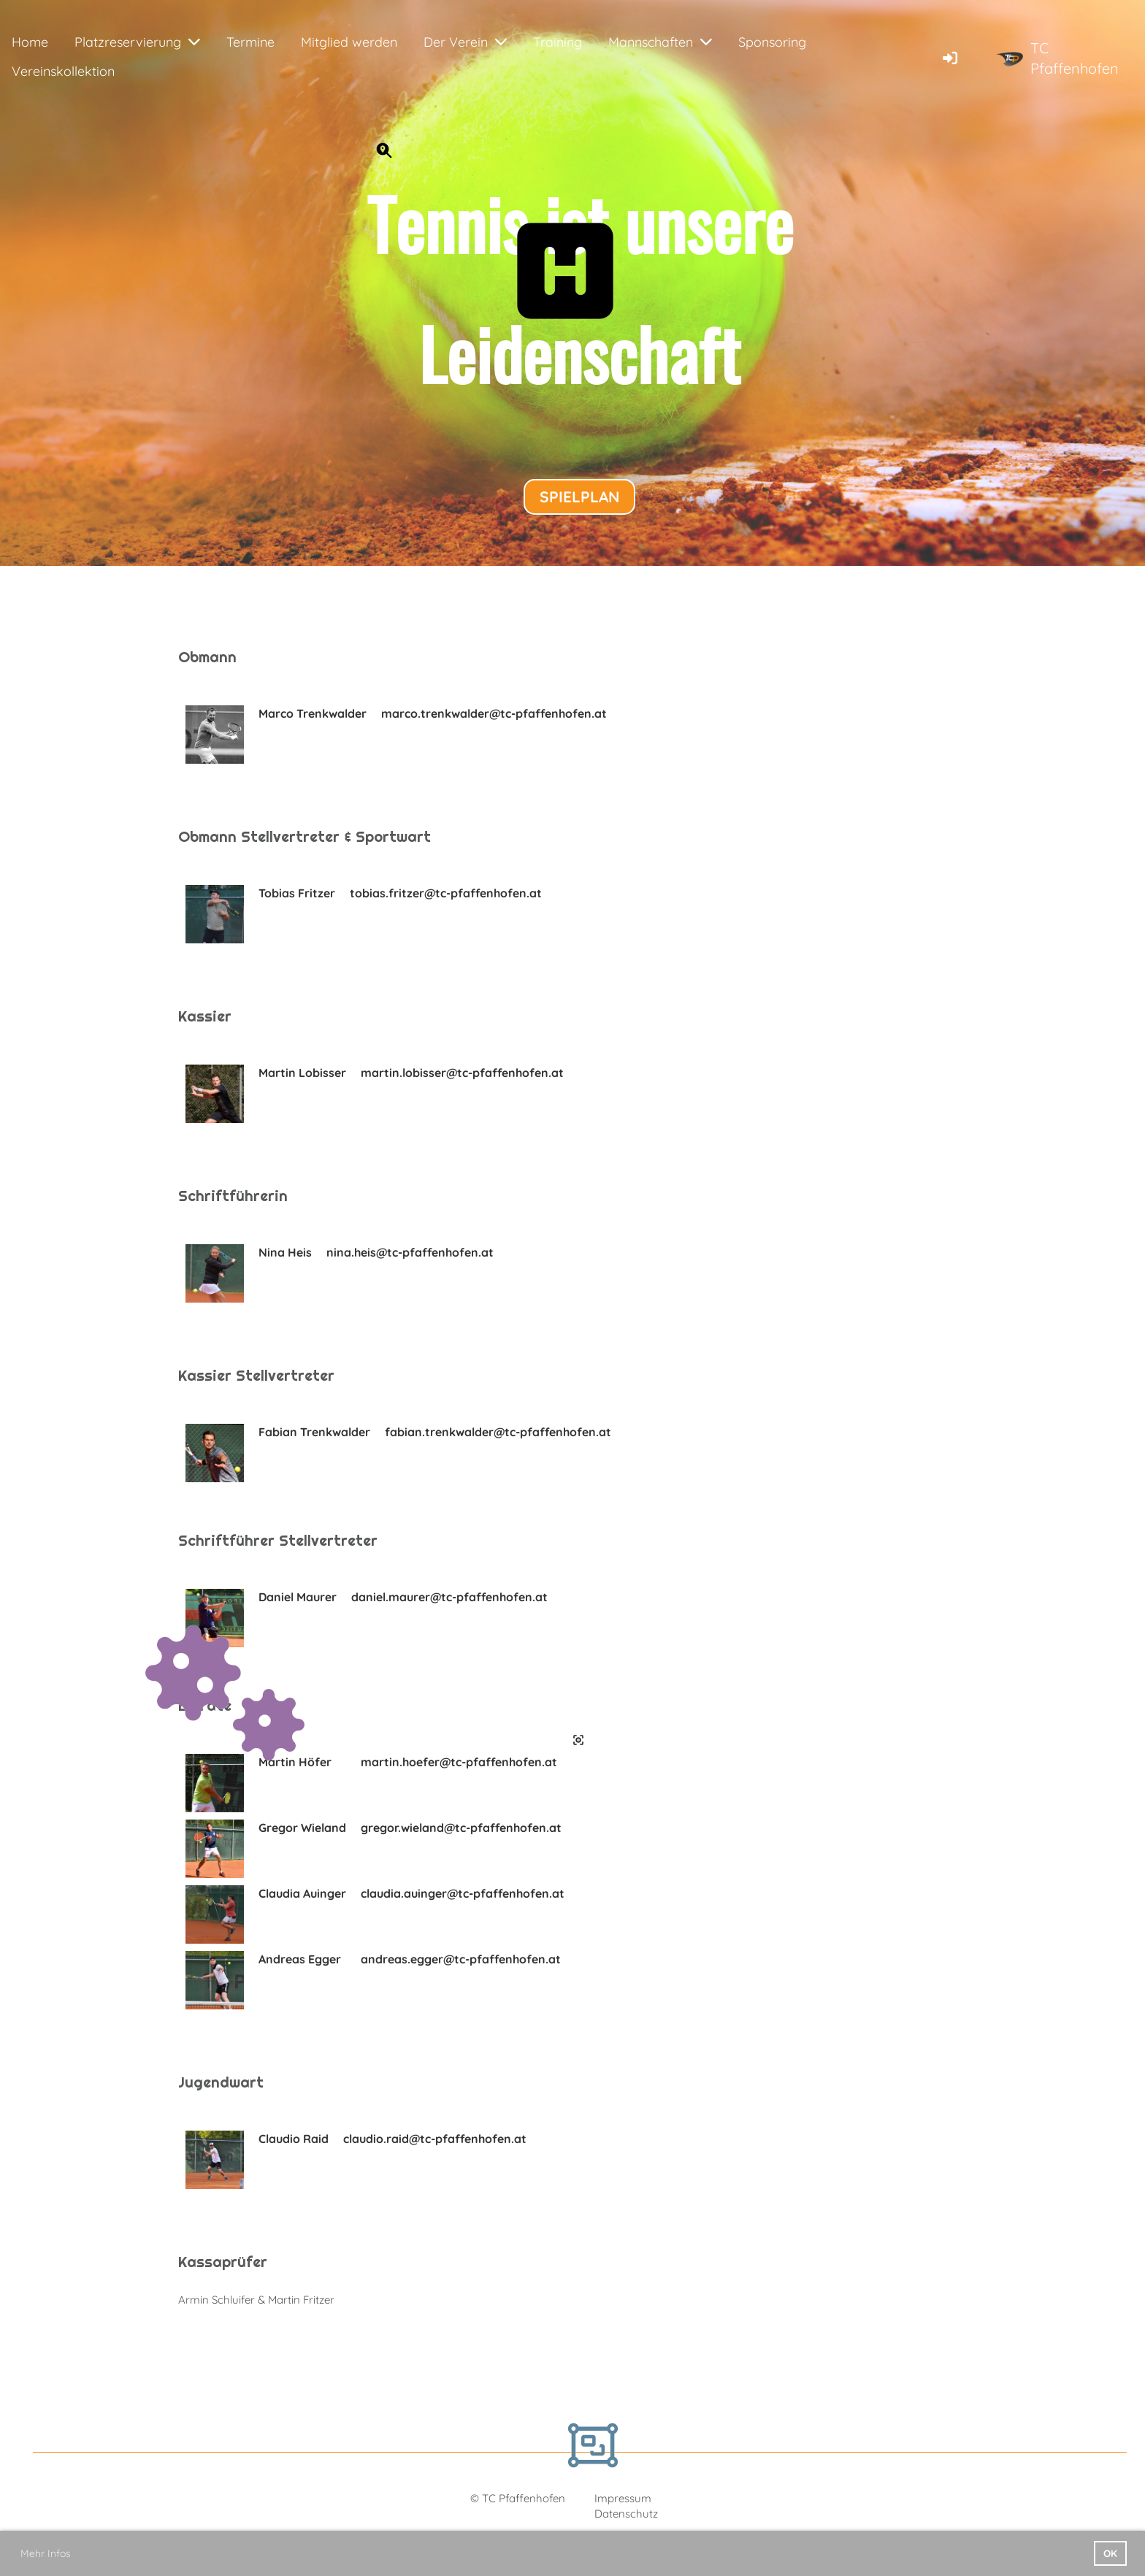 This screenshot has width=1145, height=2576. I want to click on search for a location, so click(384, 150).